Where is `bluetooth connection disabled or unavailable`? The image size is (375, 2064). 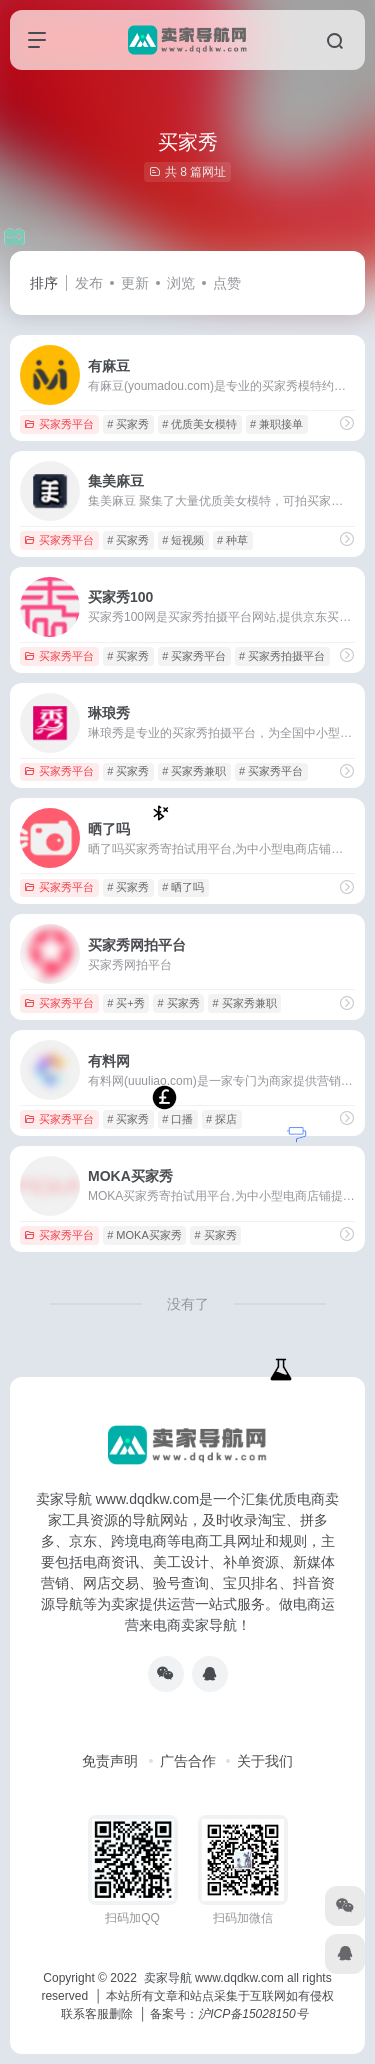 bluetooth connection disabled or unavailable is located at coordinates (160, 813).